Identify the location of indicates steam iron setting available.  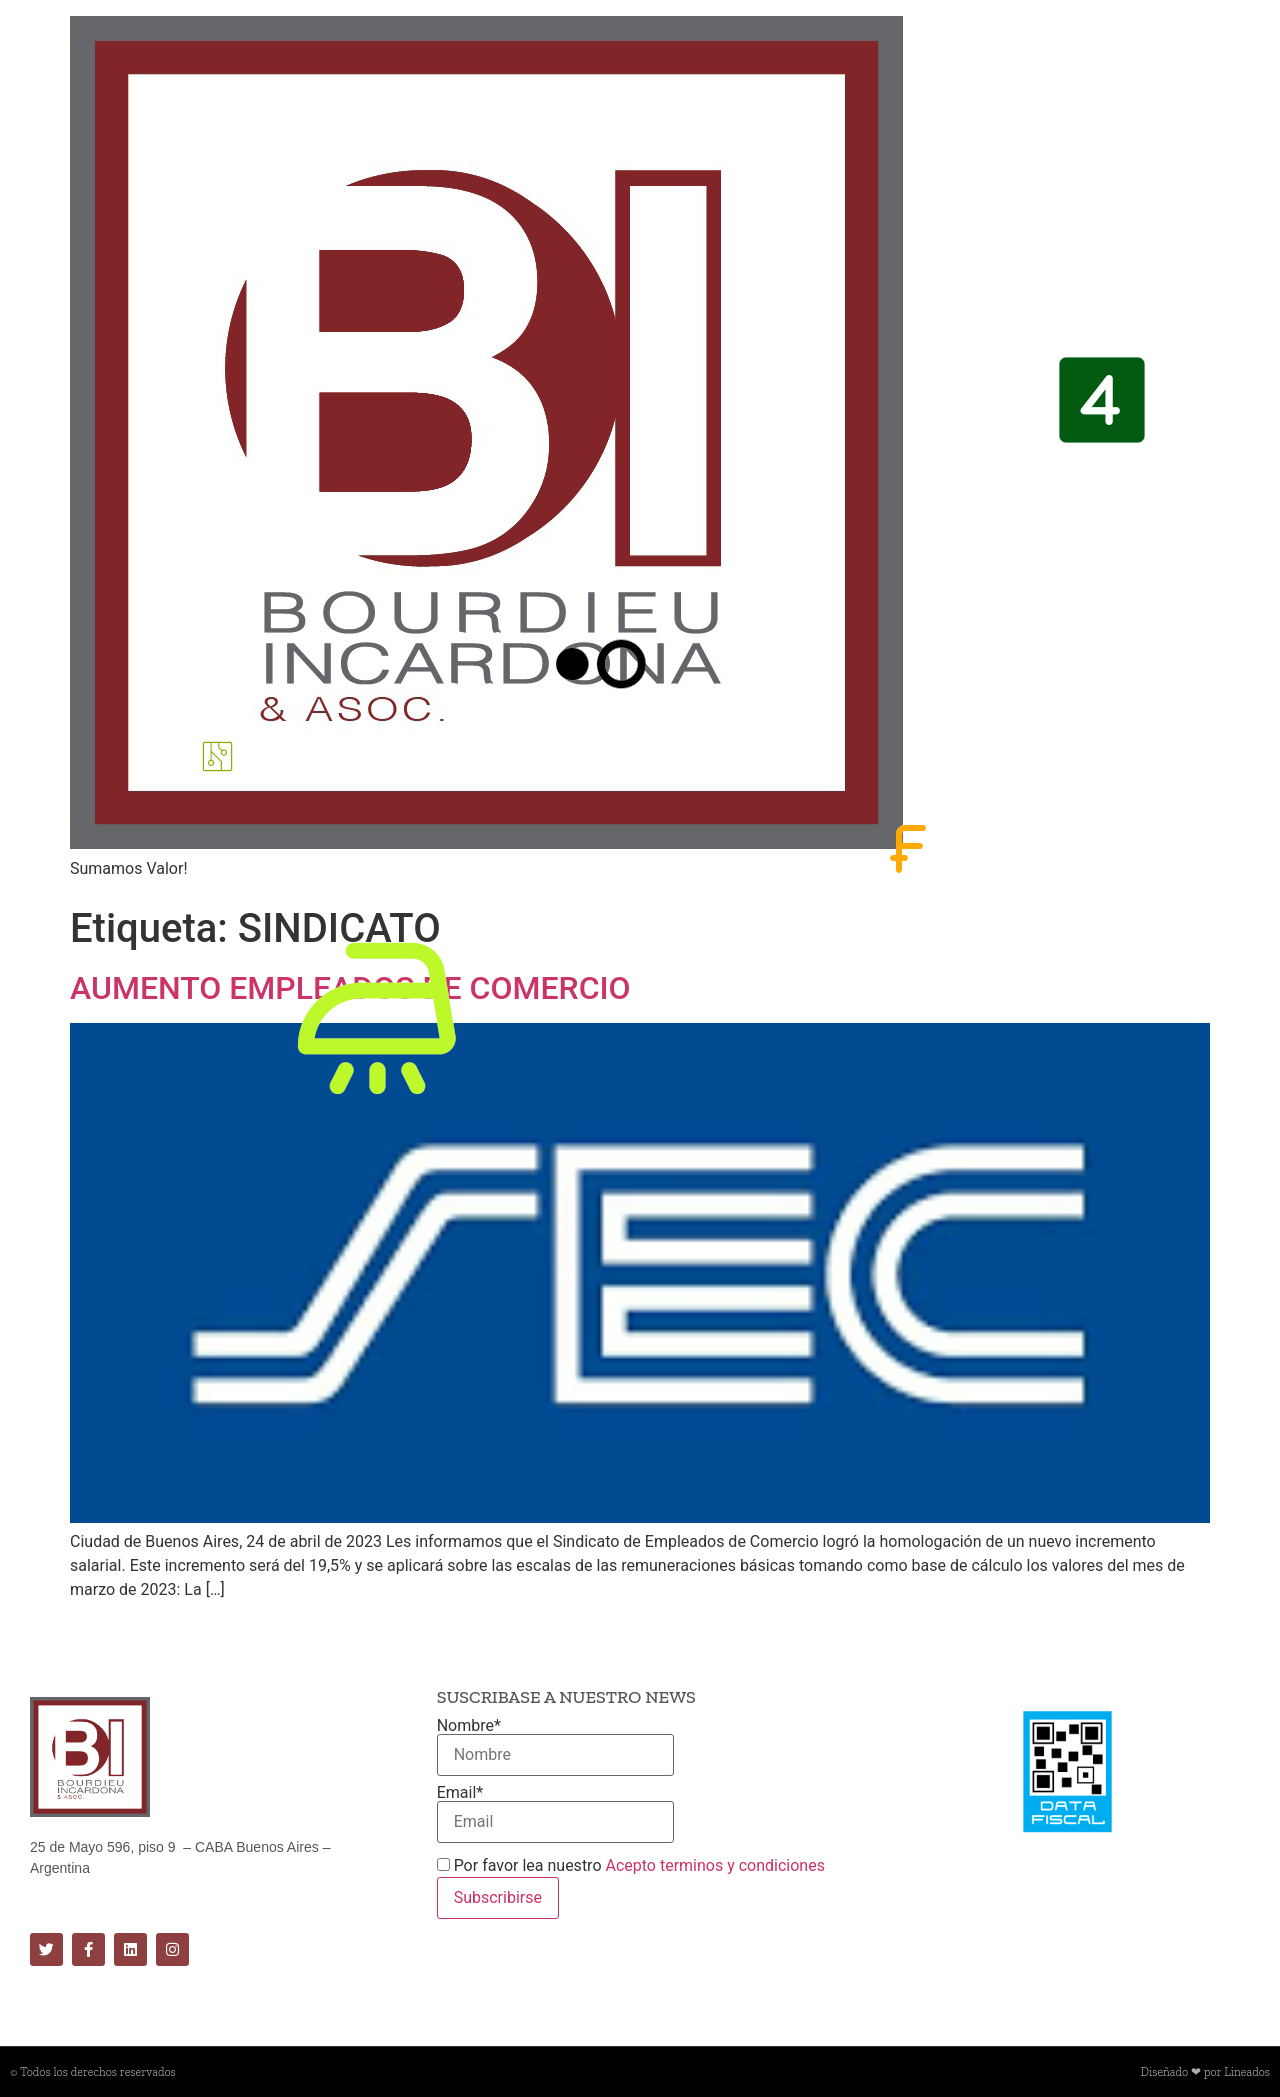
(377, 1014).